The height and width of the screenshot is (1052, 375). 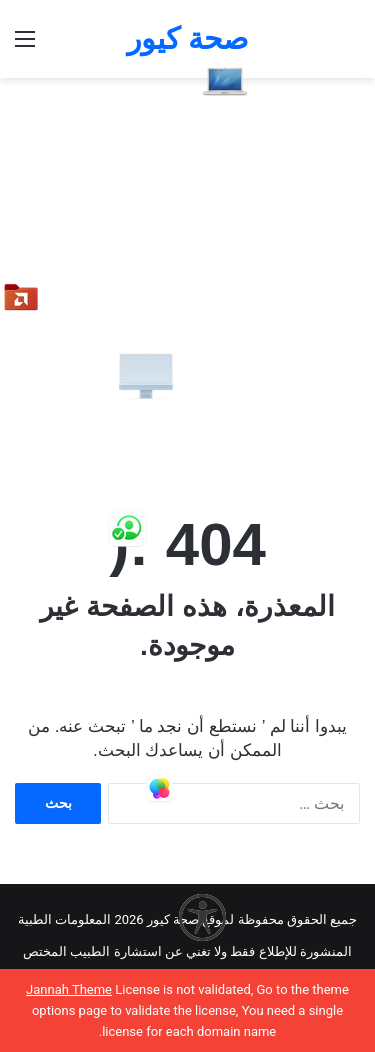 I want to click on access accessibility settings, so click(x=202, y=917).